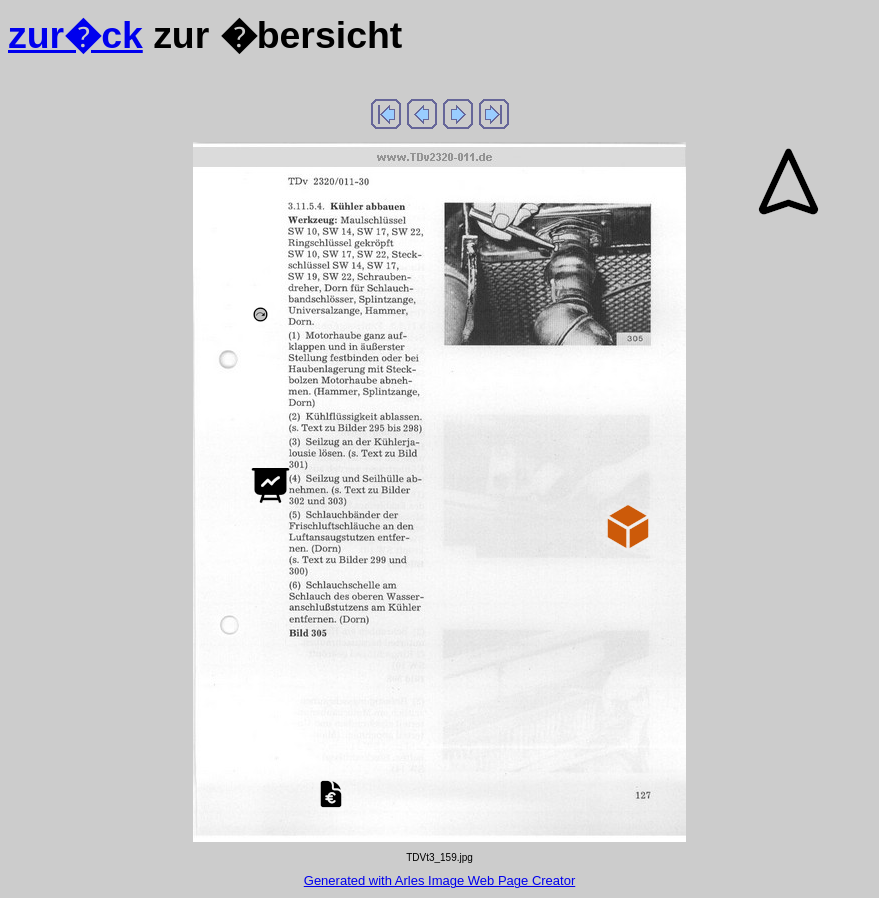 The width and height of the screenshot is (879, 898). What do you see at coordinates (270, 485) in the screenshot?
I see `view presentation or slideshow` at bounding box center [270, 485].